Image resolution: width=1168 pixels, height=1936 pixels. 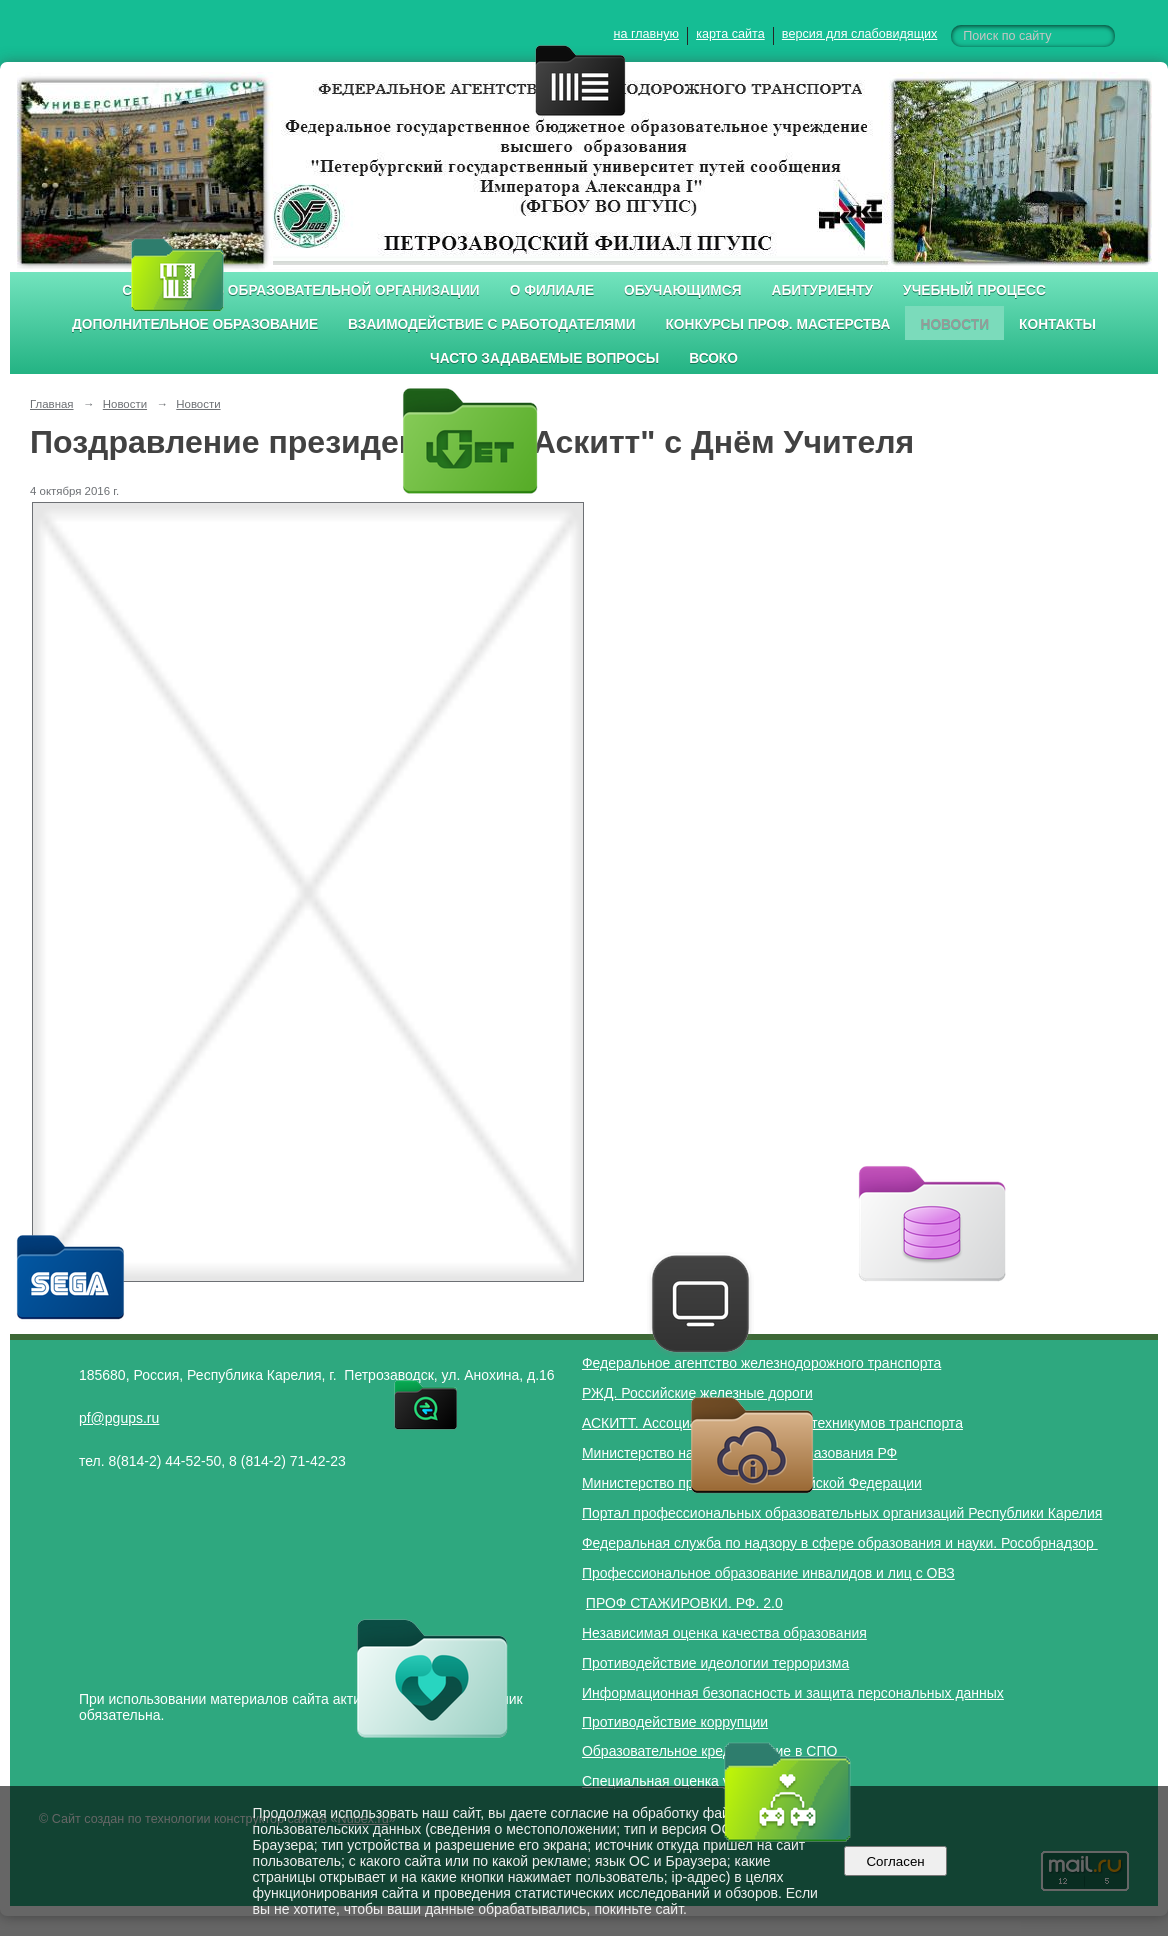 I want to click on open folder containing LibreOffice Base database files, so click(x=931, y=1227).